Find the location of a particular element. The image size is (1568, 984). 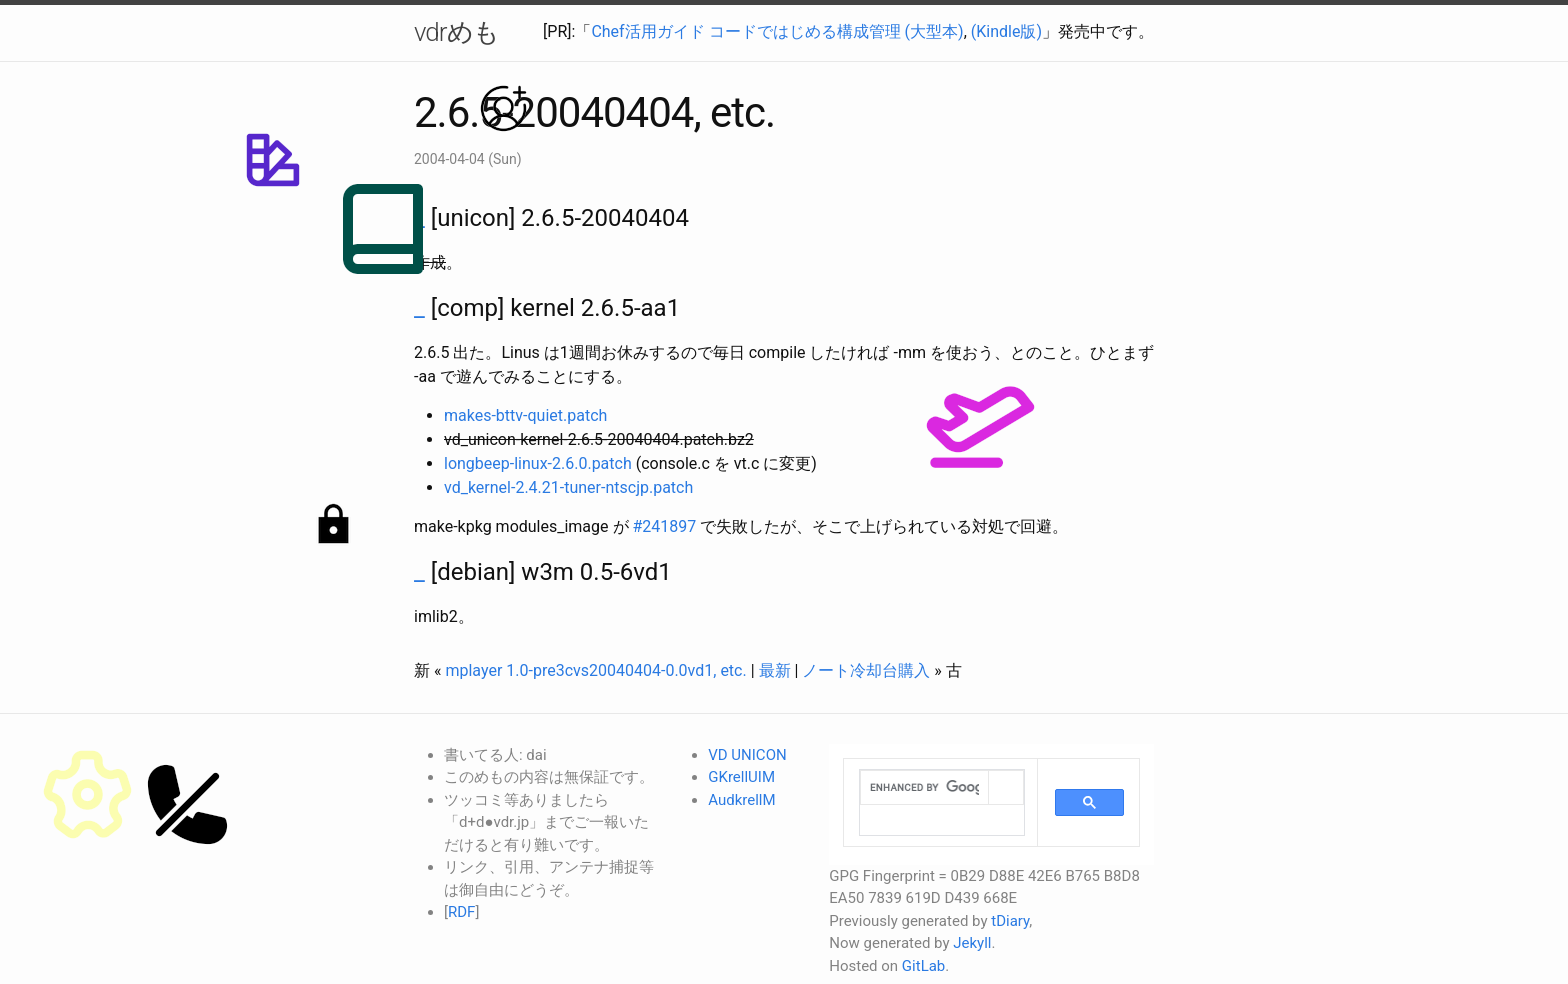

access app settings is located at coordinates (87, 794).